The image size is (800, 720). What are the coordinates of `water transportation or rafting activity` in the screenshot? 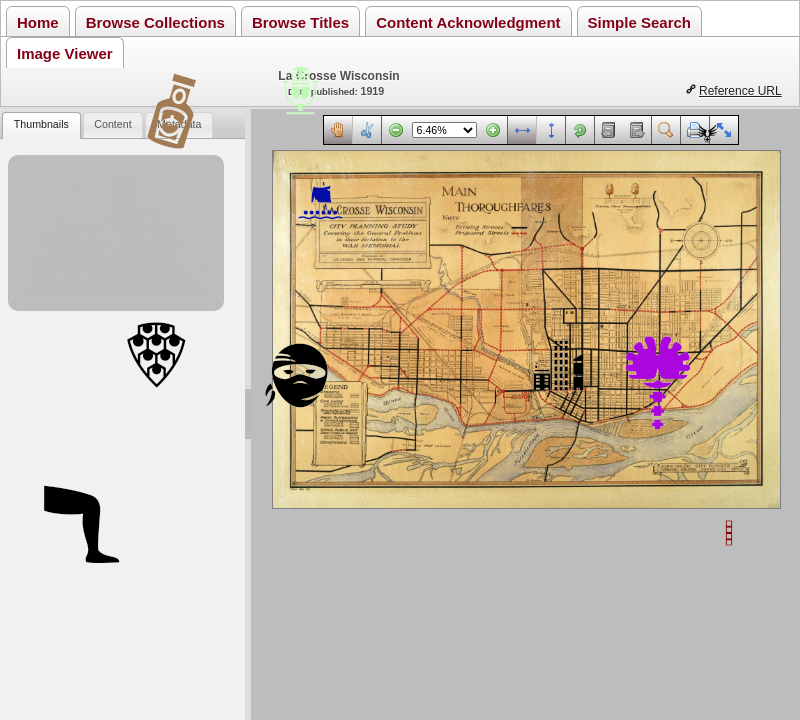 It's located at (320, 200).